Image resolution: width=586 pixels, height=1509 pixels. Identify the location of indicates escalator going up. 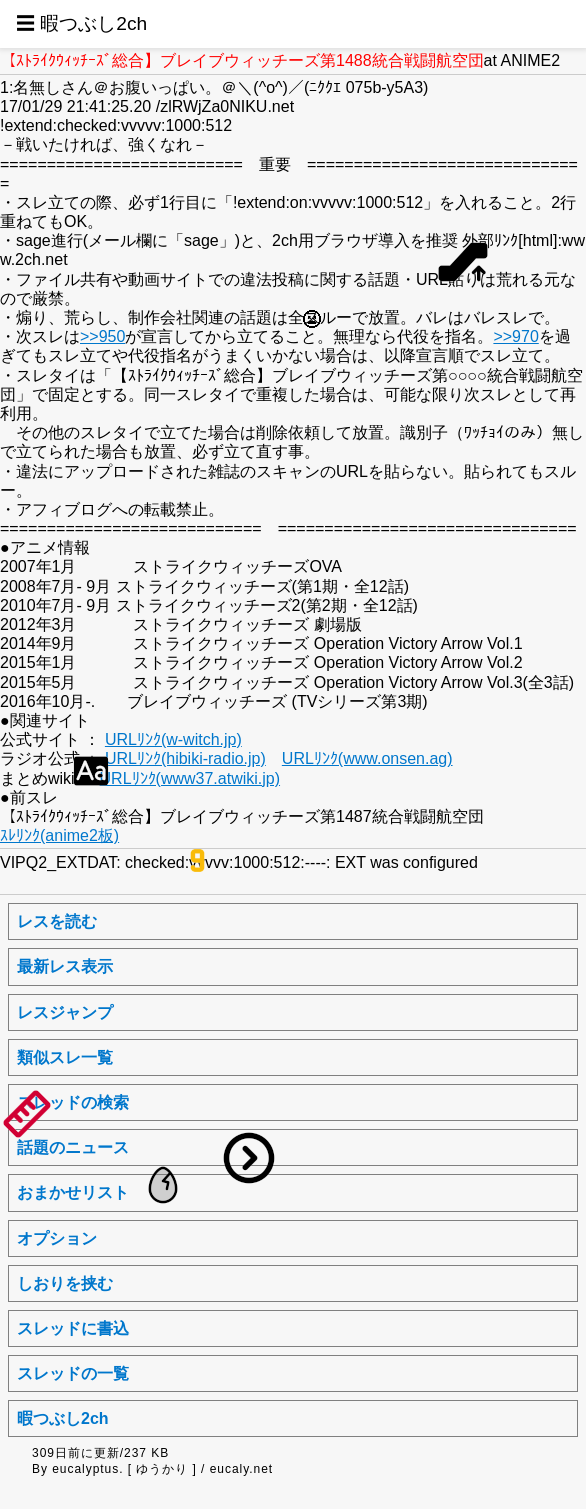
(463, 262).